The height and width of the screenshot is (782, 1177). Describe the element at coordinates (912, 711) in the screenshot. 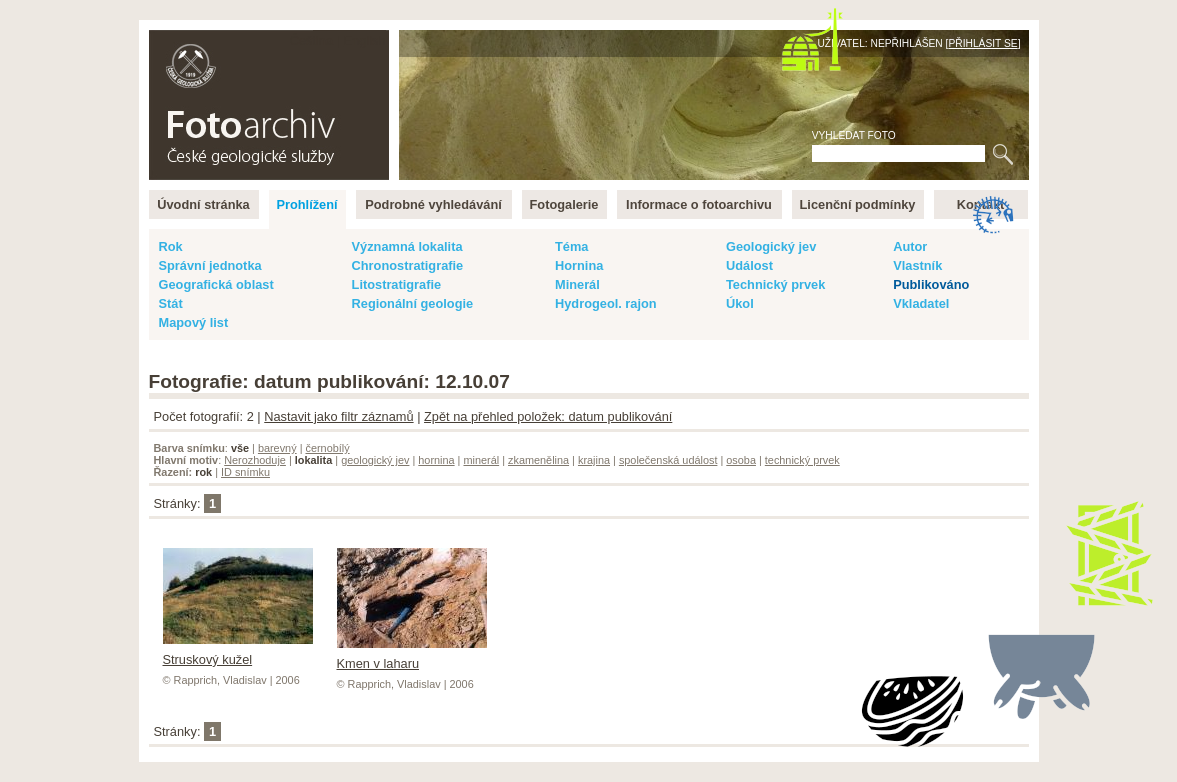

I see `select watermelon flavor or ingredient` at that location.